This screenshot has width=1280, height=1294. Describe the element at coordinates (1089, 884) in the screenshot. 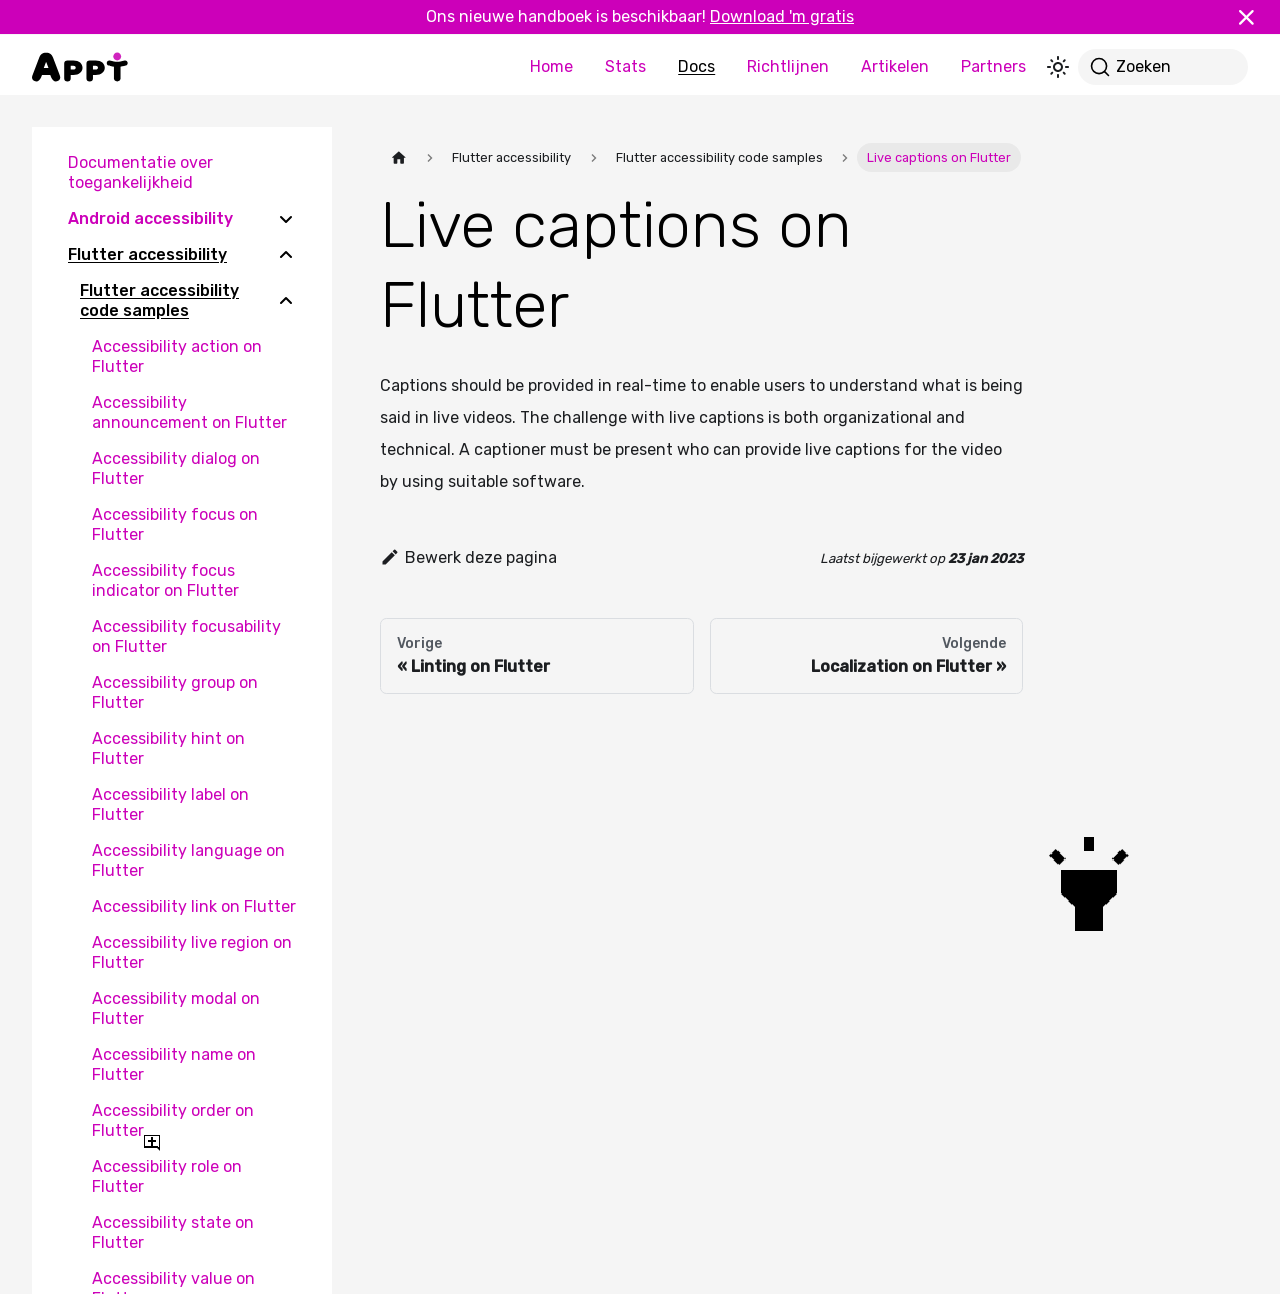

I see `highlight selected text` at that location.